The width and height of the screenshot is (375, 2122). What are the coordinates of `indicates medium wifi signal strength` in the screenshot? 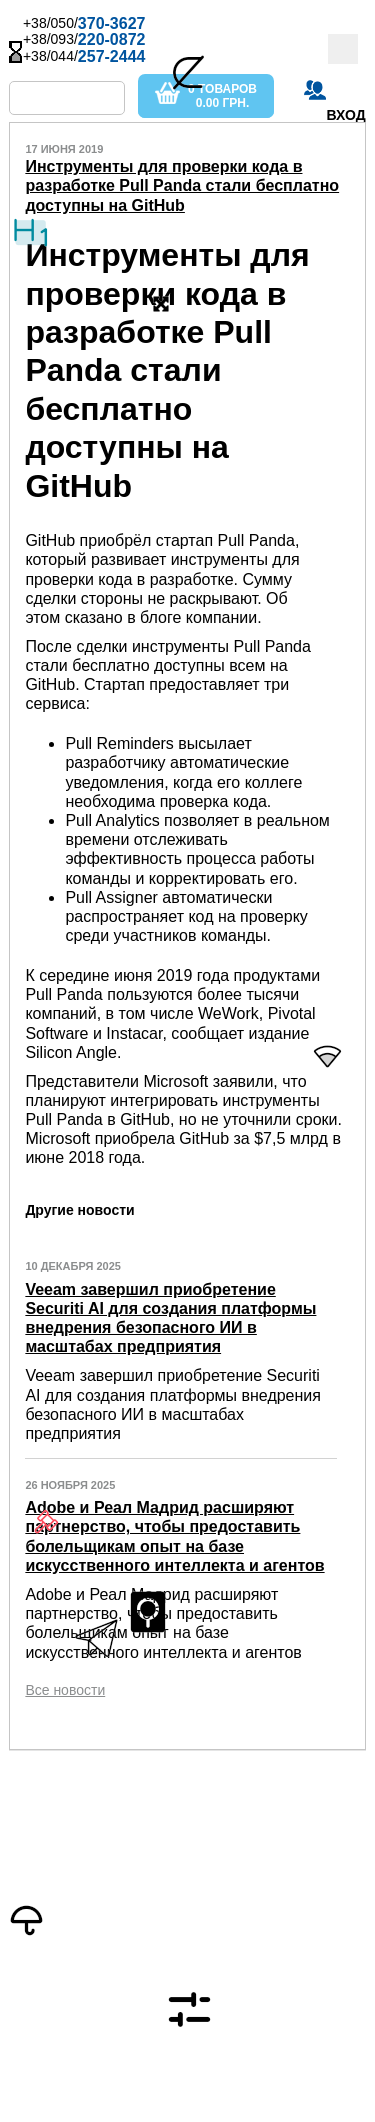 It's located at (327, 1056).